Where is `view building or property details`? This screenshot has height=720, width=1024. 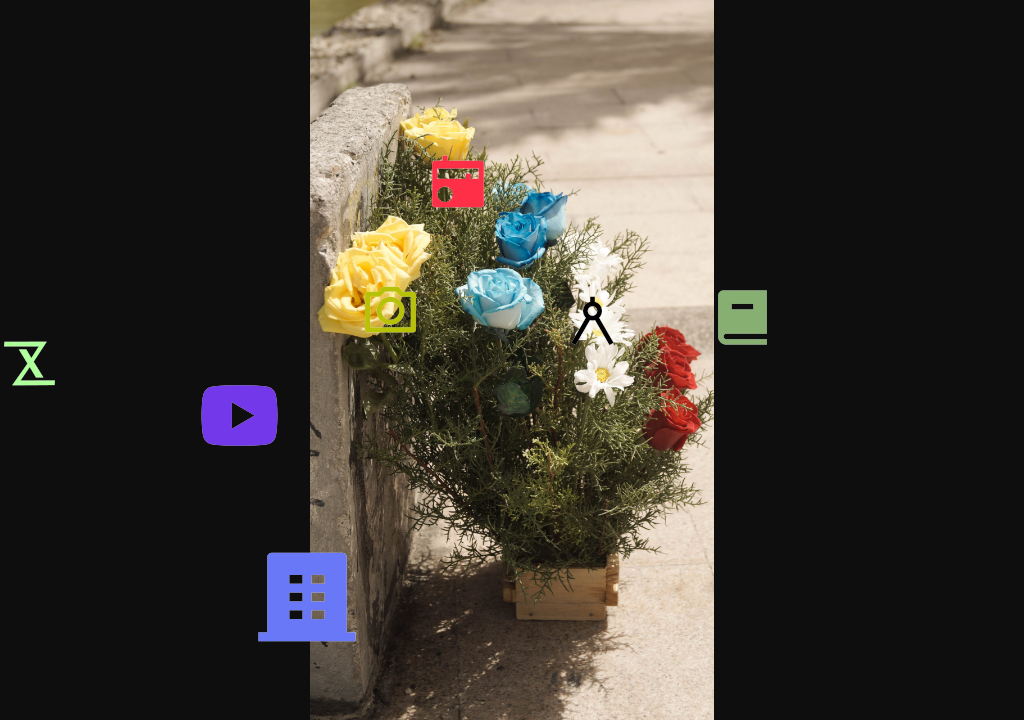 view building or property details is located at coordinates (307, 597).